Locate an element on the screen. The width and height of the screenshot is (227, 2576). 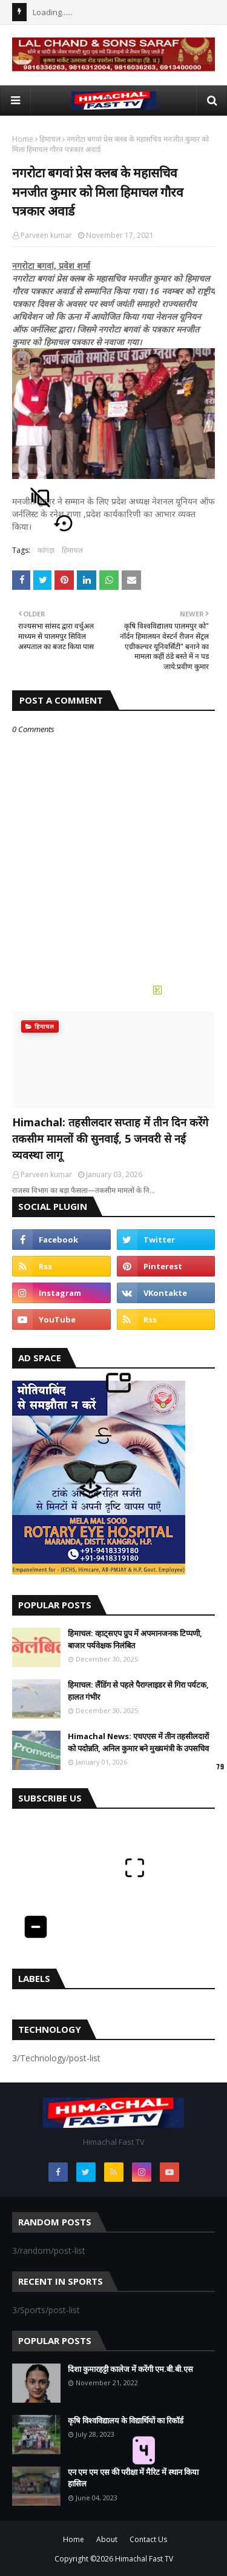
version history unavailable is located at coordinates (40, 497).